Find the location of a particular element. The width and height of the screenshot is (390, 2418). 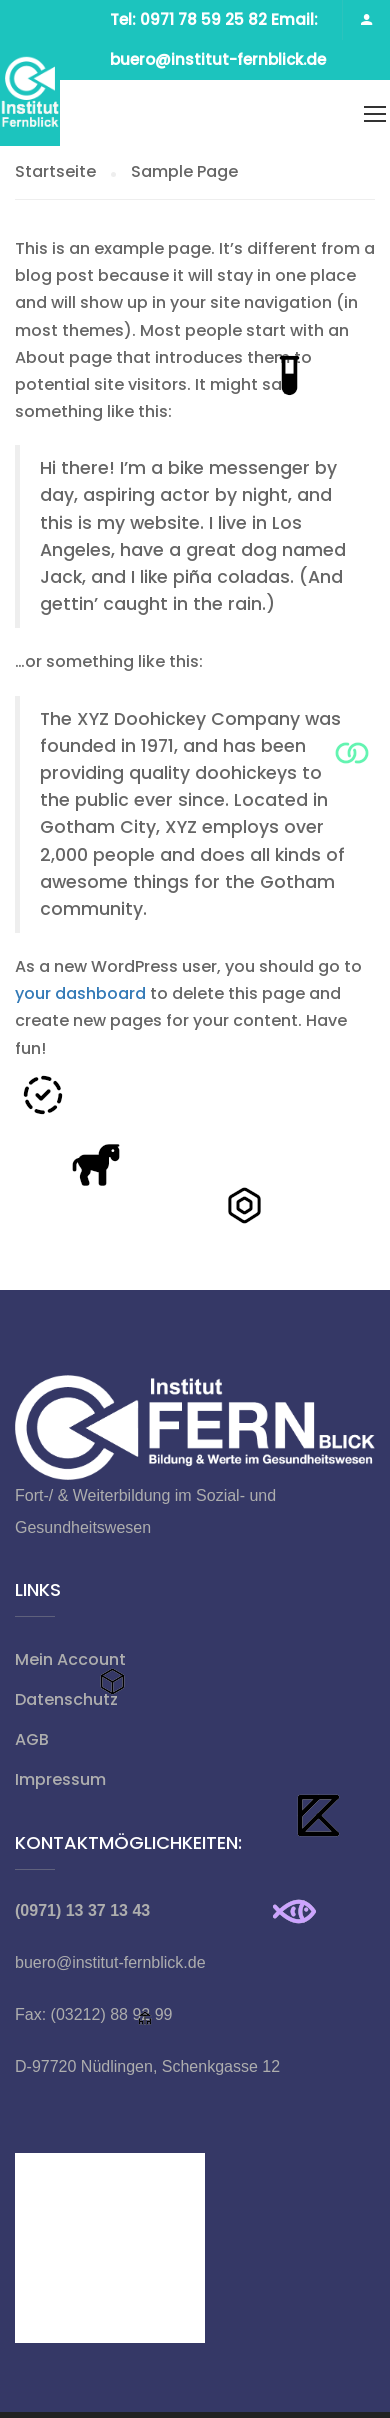

access outdoor deck or patio settings is located at coordinates (145, 2018).